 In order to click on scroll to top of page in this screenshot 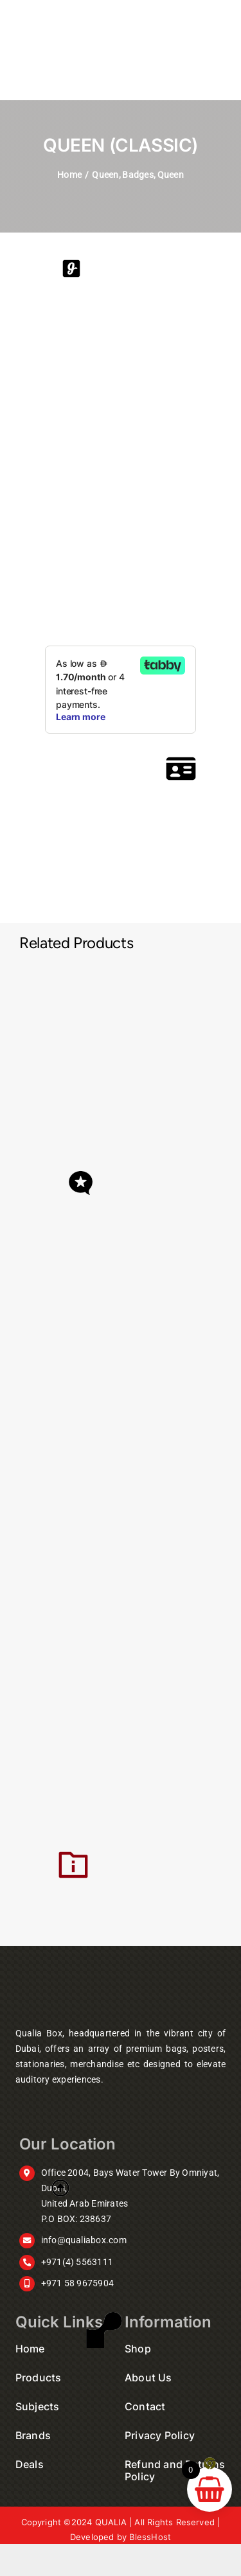, I will do `click(60, 2188)`.